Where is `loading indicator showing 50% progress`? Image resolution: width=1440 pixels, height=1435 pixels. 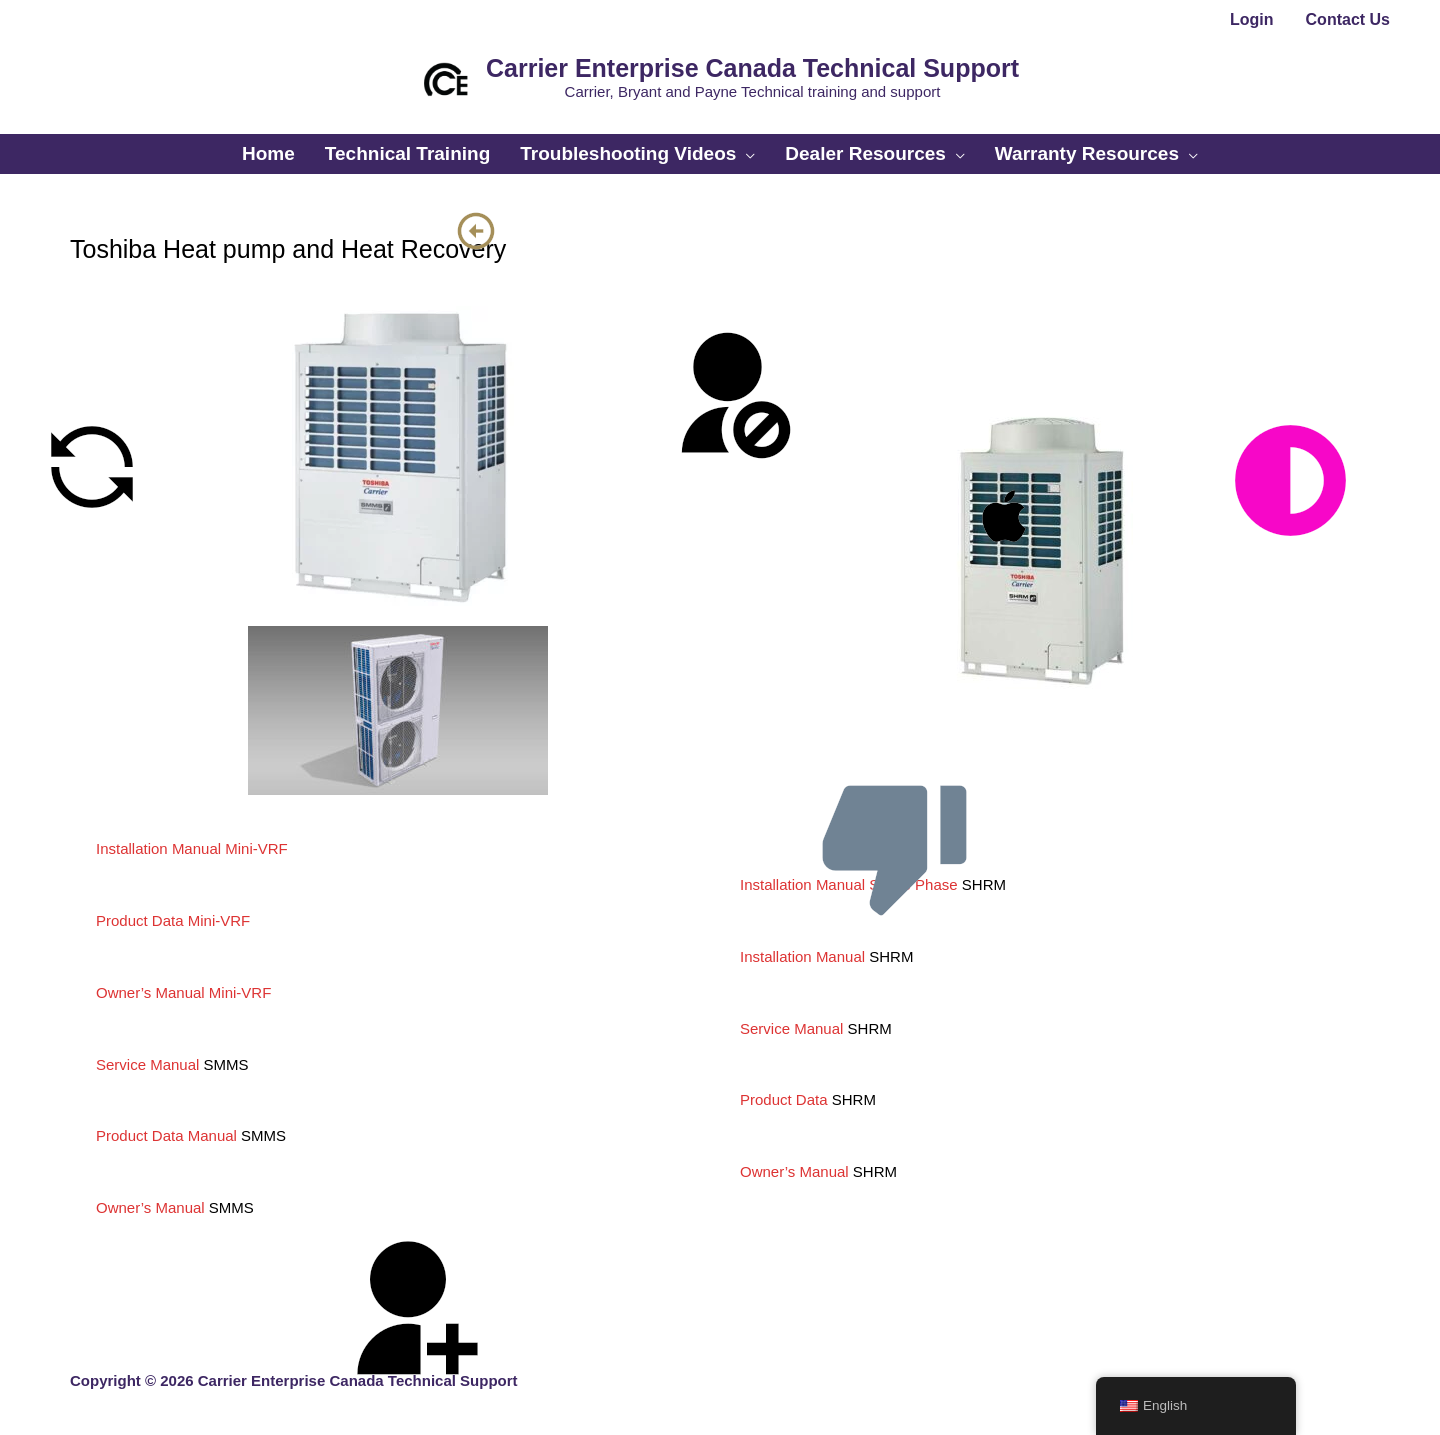
loading indicator showing 50% progress is located at coordinates (1290, 480).